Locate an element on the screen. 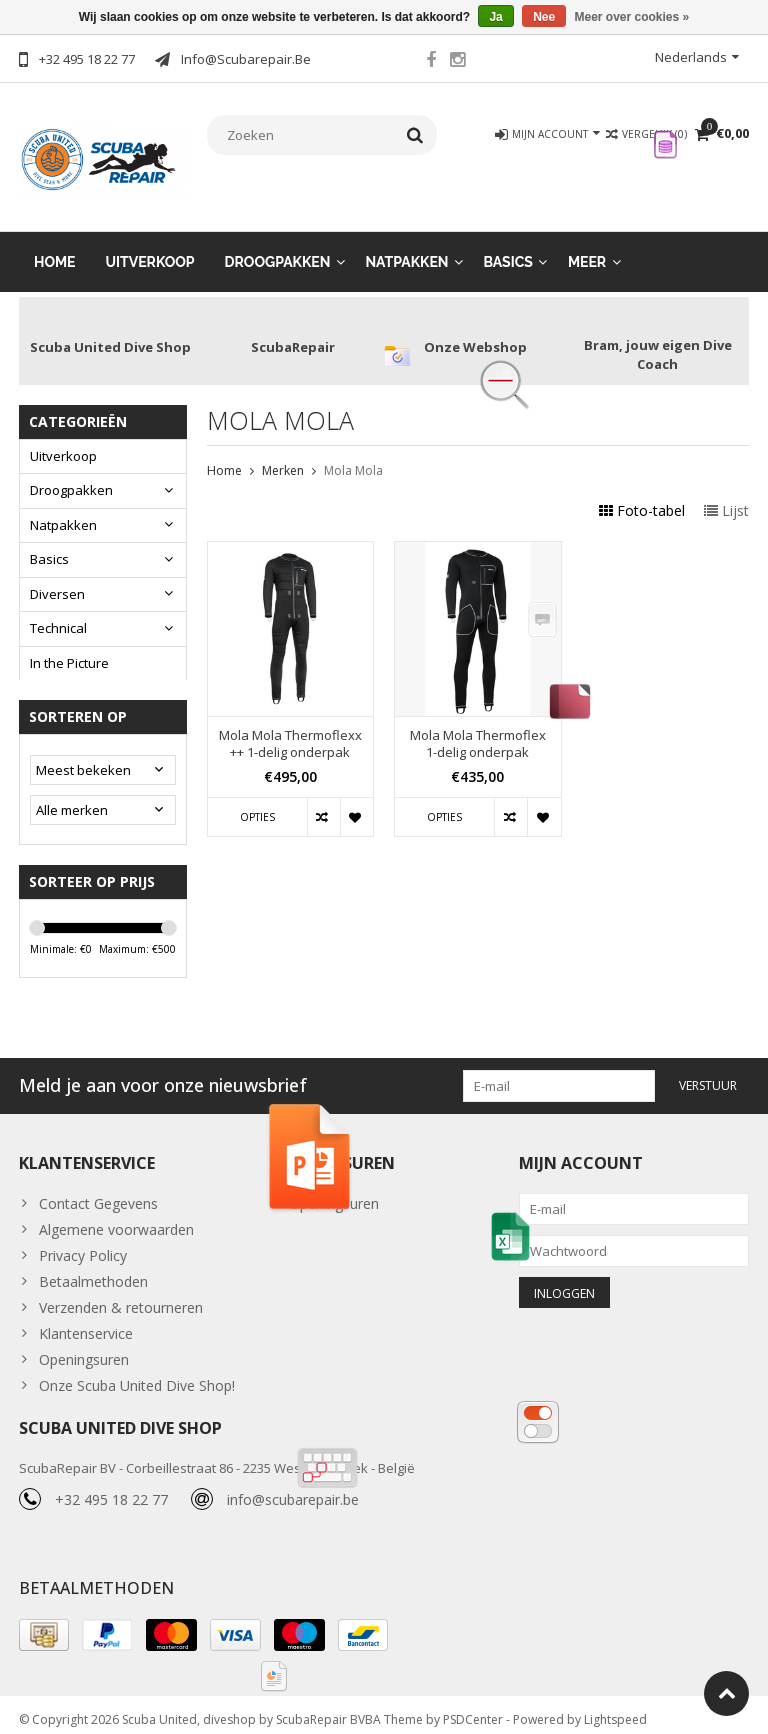 The width and height of the screenshot is (768, 1734). zoom out to see more content is located at coordinates (504, 384).